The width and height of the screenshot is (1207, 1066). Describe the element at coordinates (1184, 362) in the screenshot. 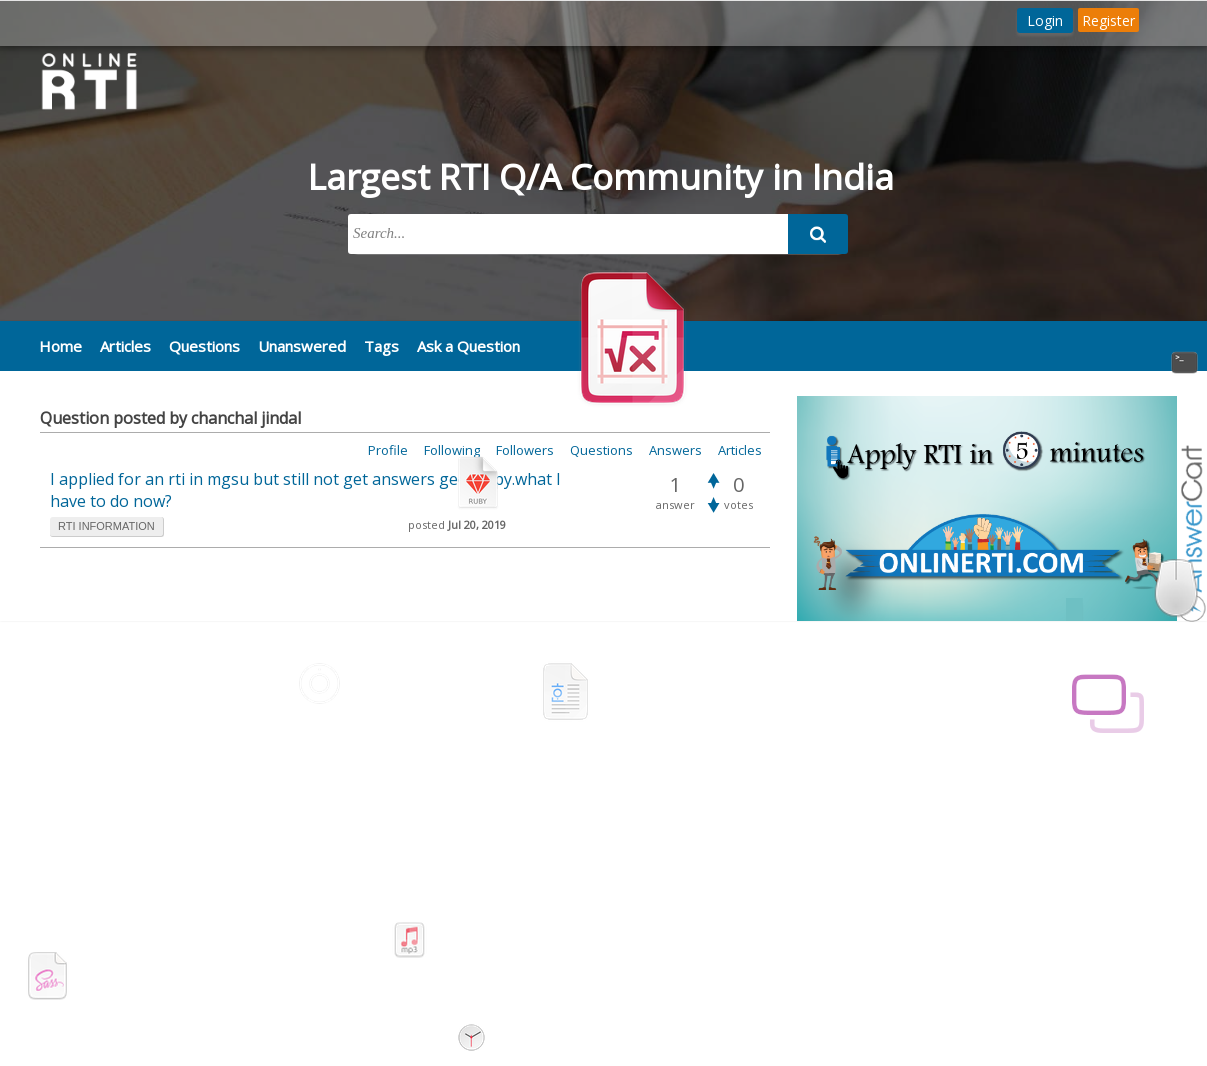

I see `open the terminal or command line` at that location.